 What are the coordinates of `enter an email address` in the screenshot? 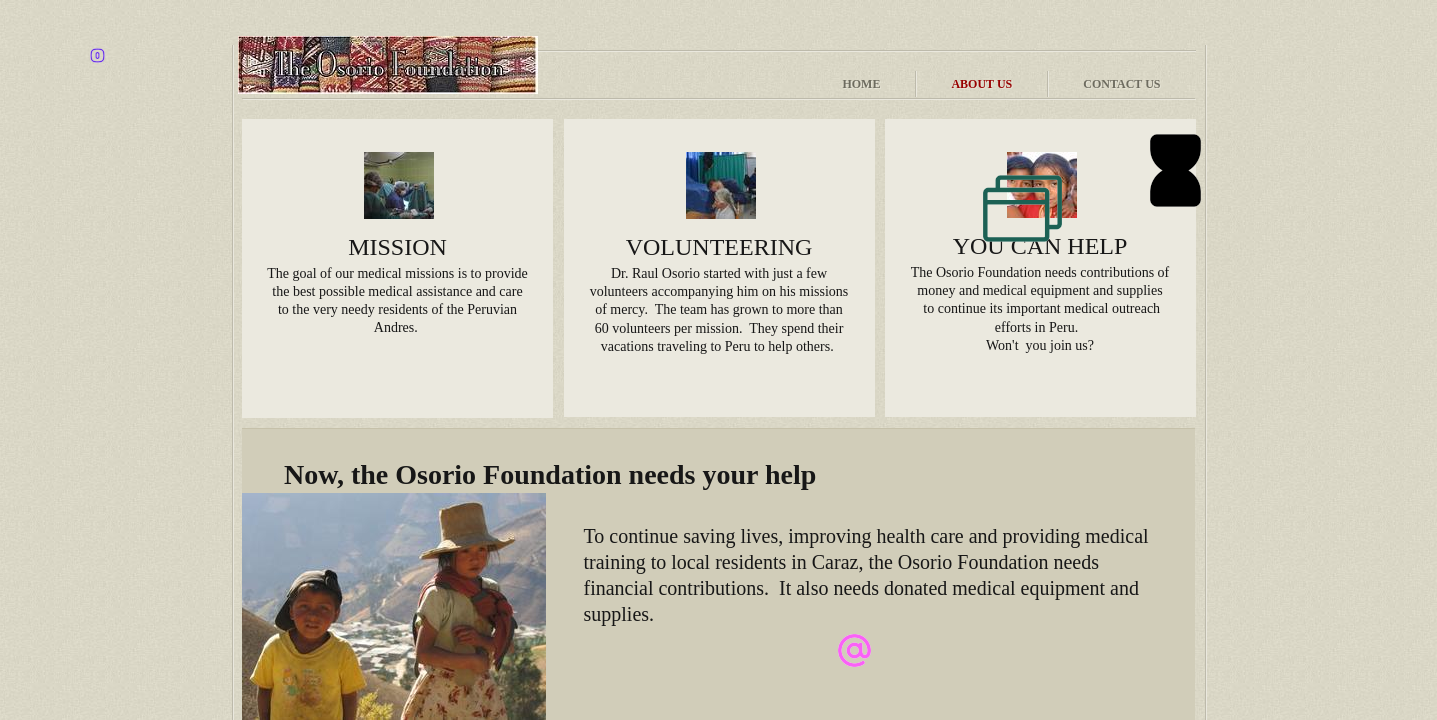 It's located at (854, 650).